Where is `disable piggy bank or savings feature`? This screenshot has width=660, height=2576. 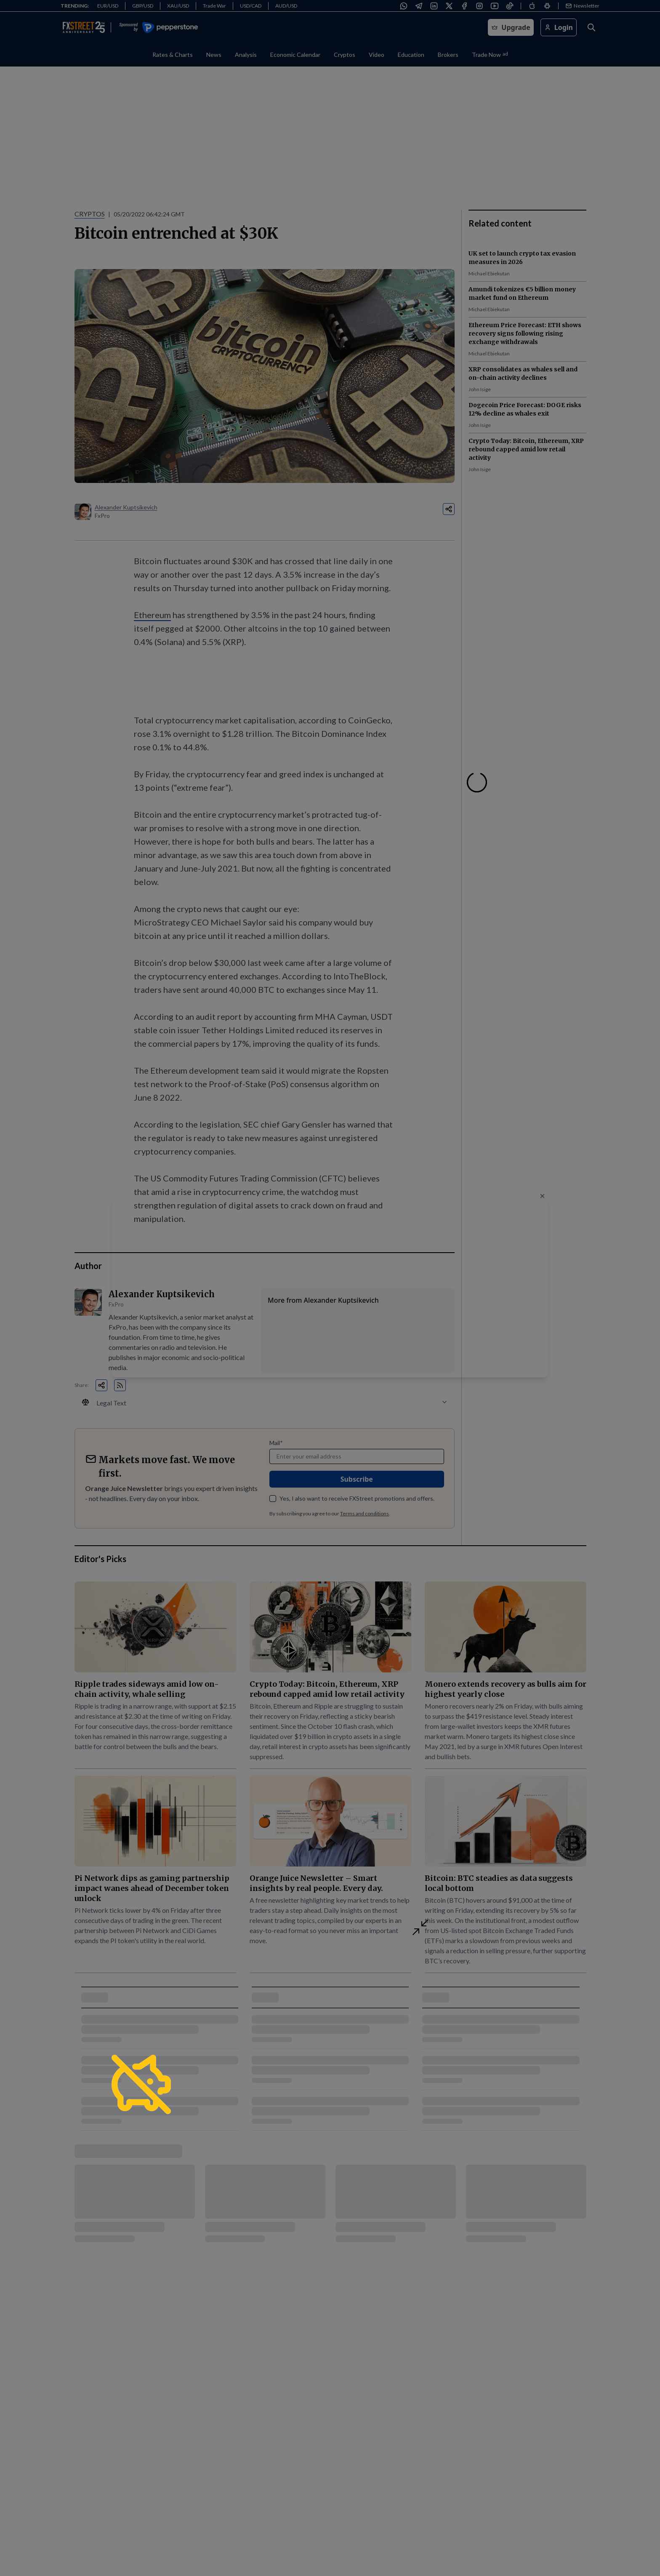
disable piggy bank or savings feature is located at coordinates (141, 2084).